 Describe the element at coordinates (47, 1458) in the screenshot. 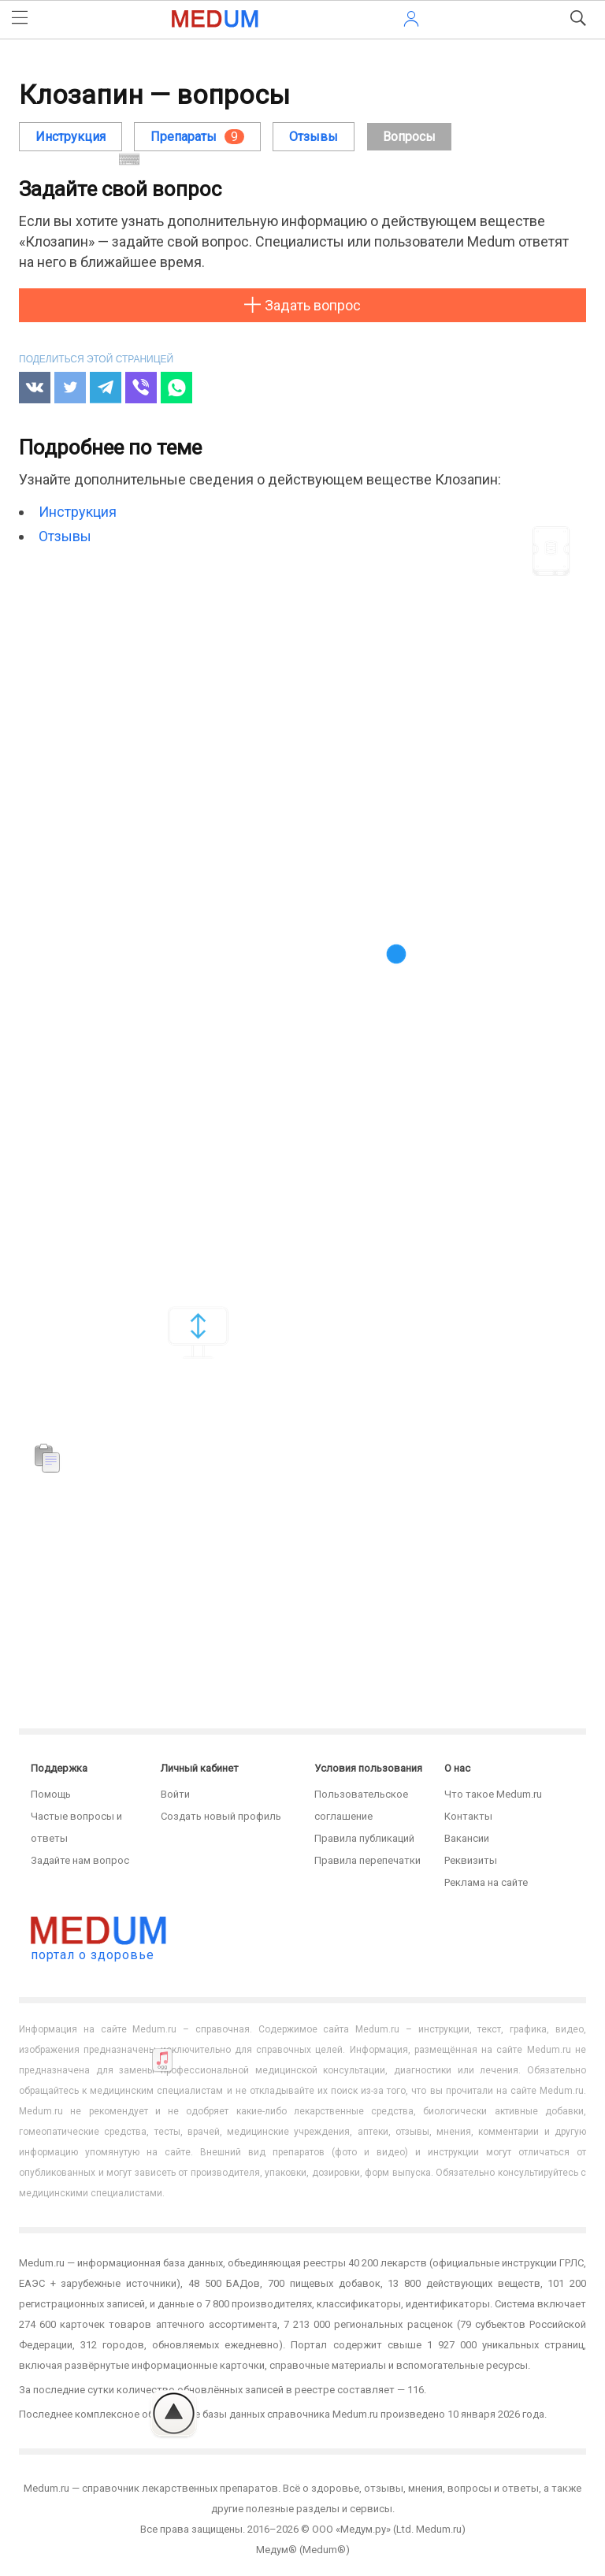

I see `paste copied content from clipboard` at that location.